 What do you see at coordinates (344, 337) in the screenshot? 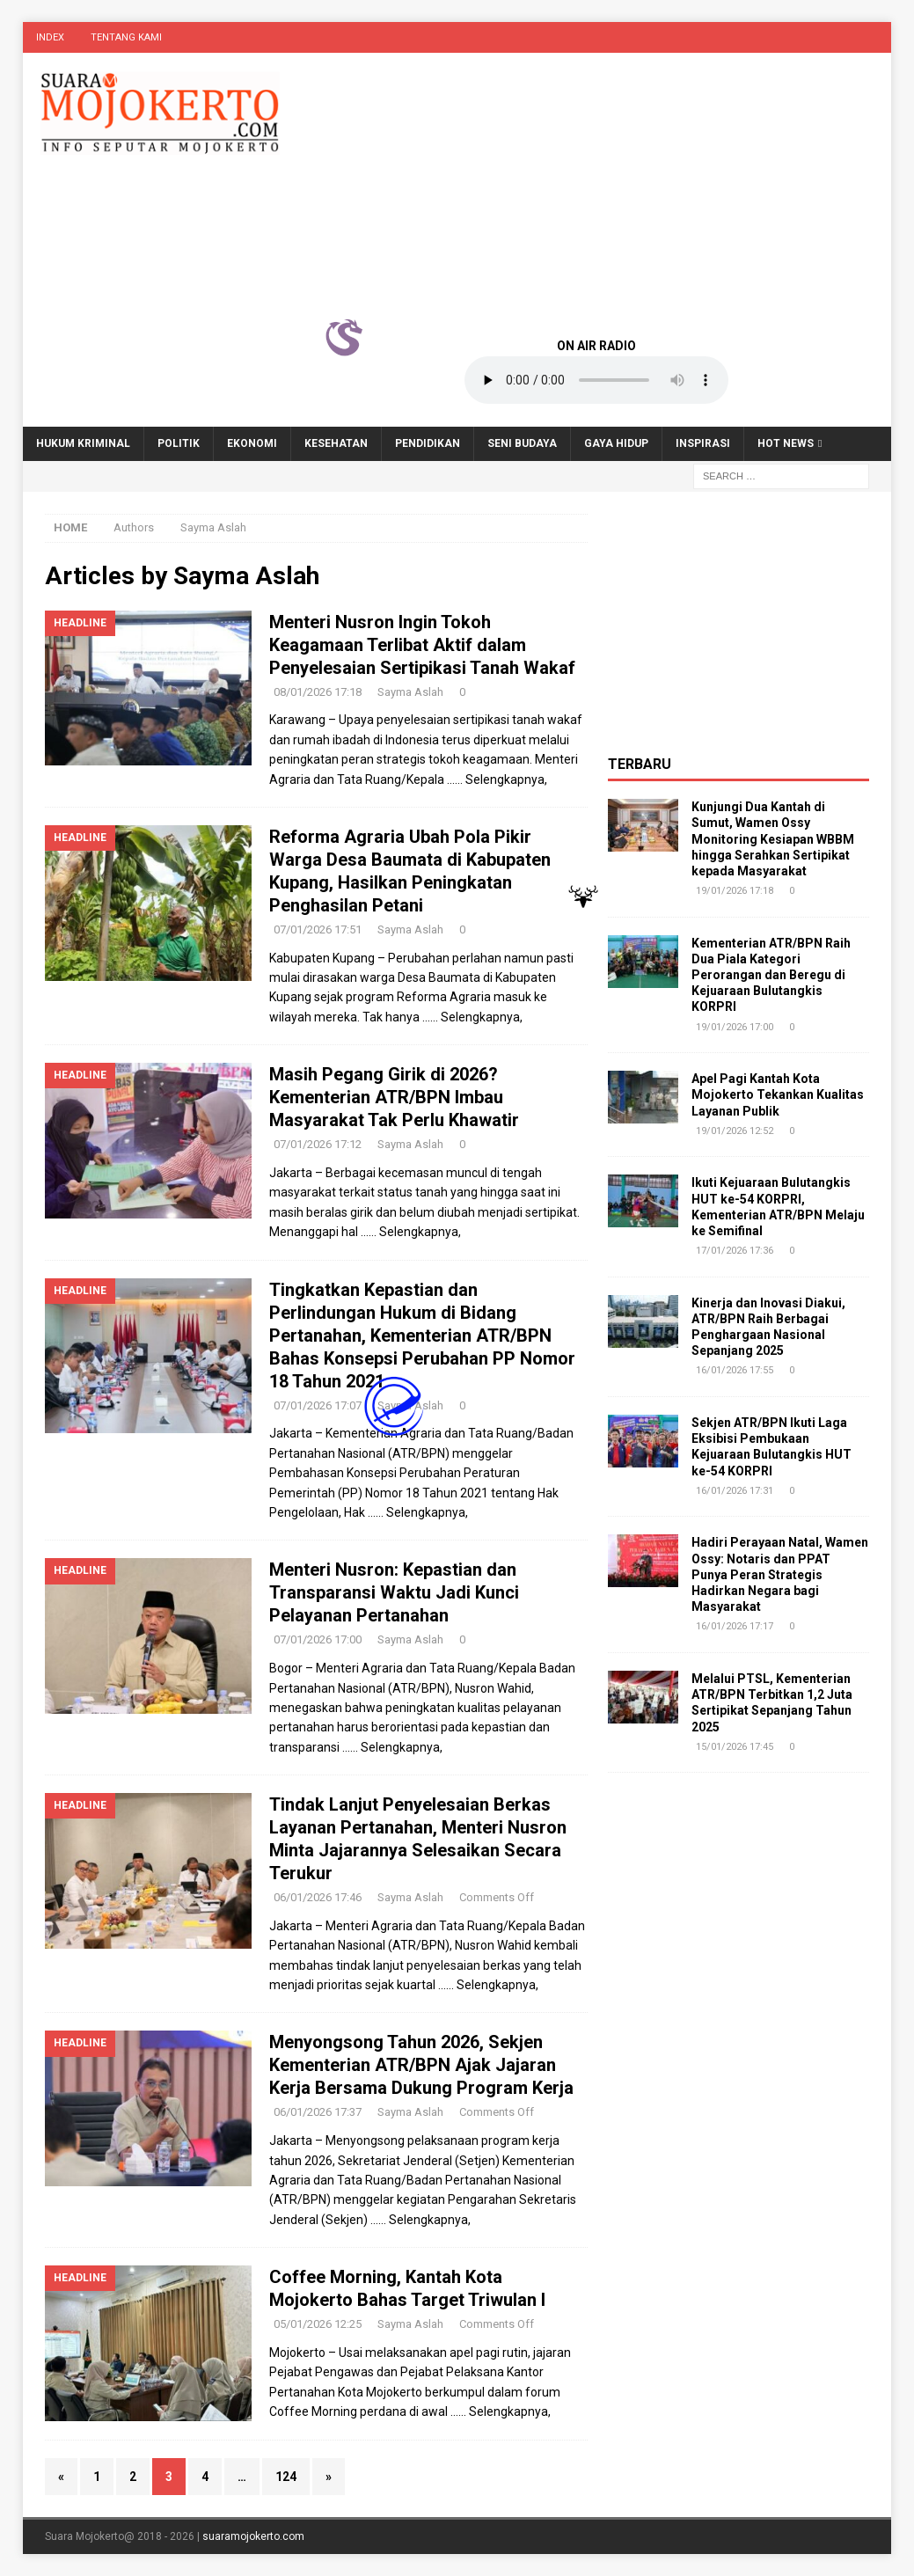
I see `select sea dragon character or creature` at bounding box center [344, 337].